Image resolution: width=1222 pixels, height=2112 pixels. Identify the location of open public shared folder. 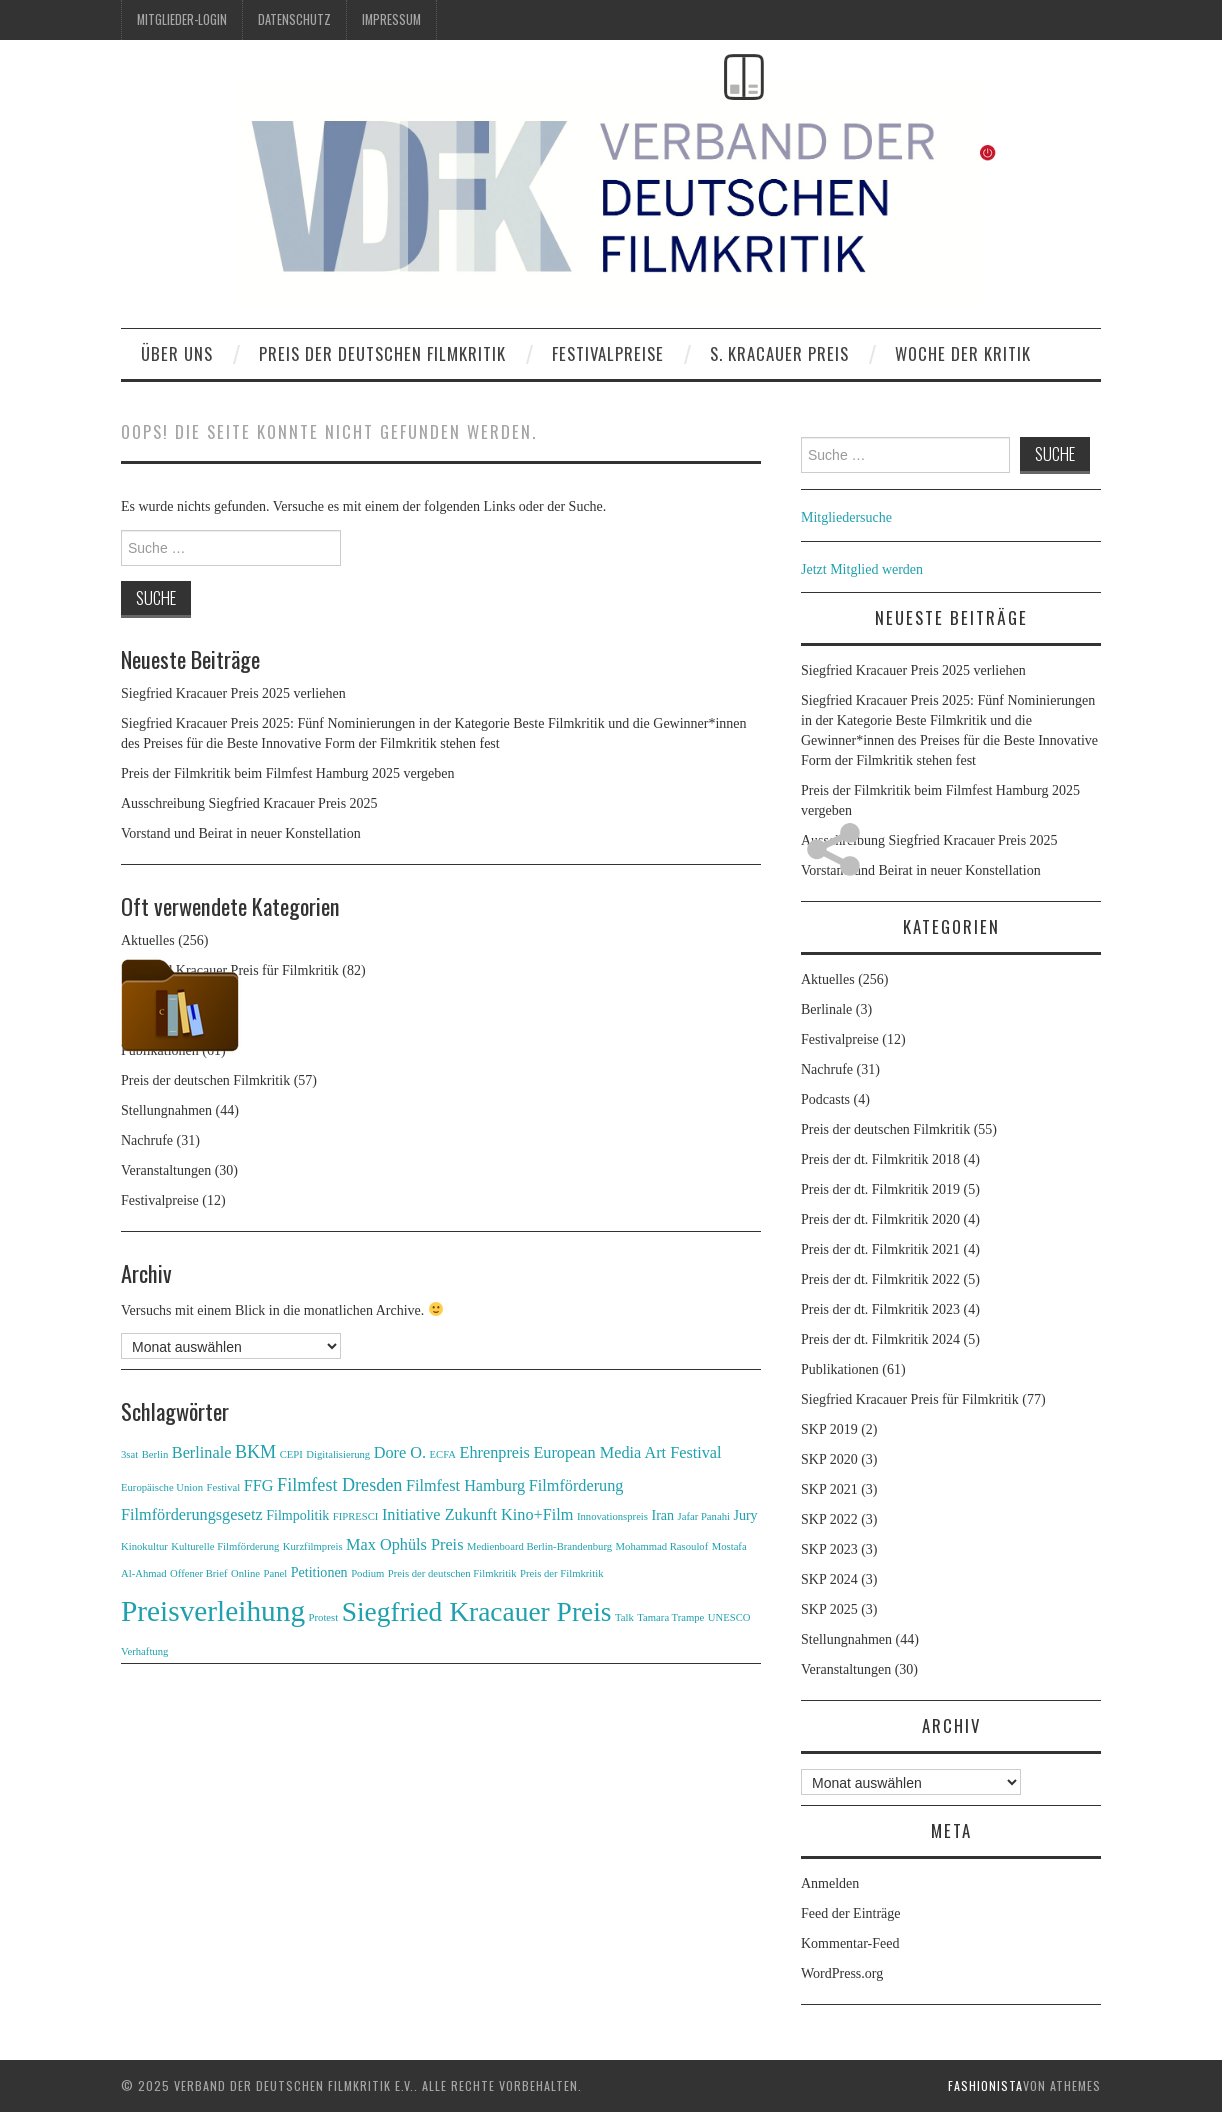
(833, 849).